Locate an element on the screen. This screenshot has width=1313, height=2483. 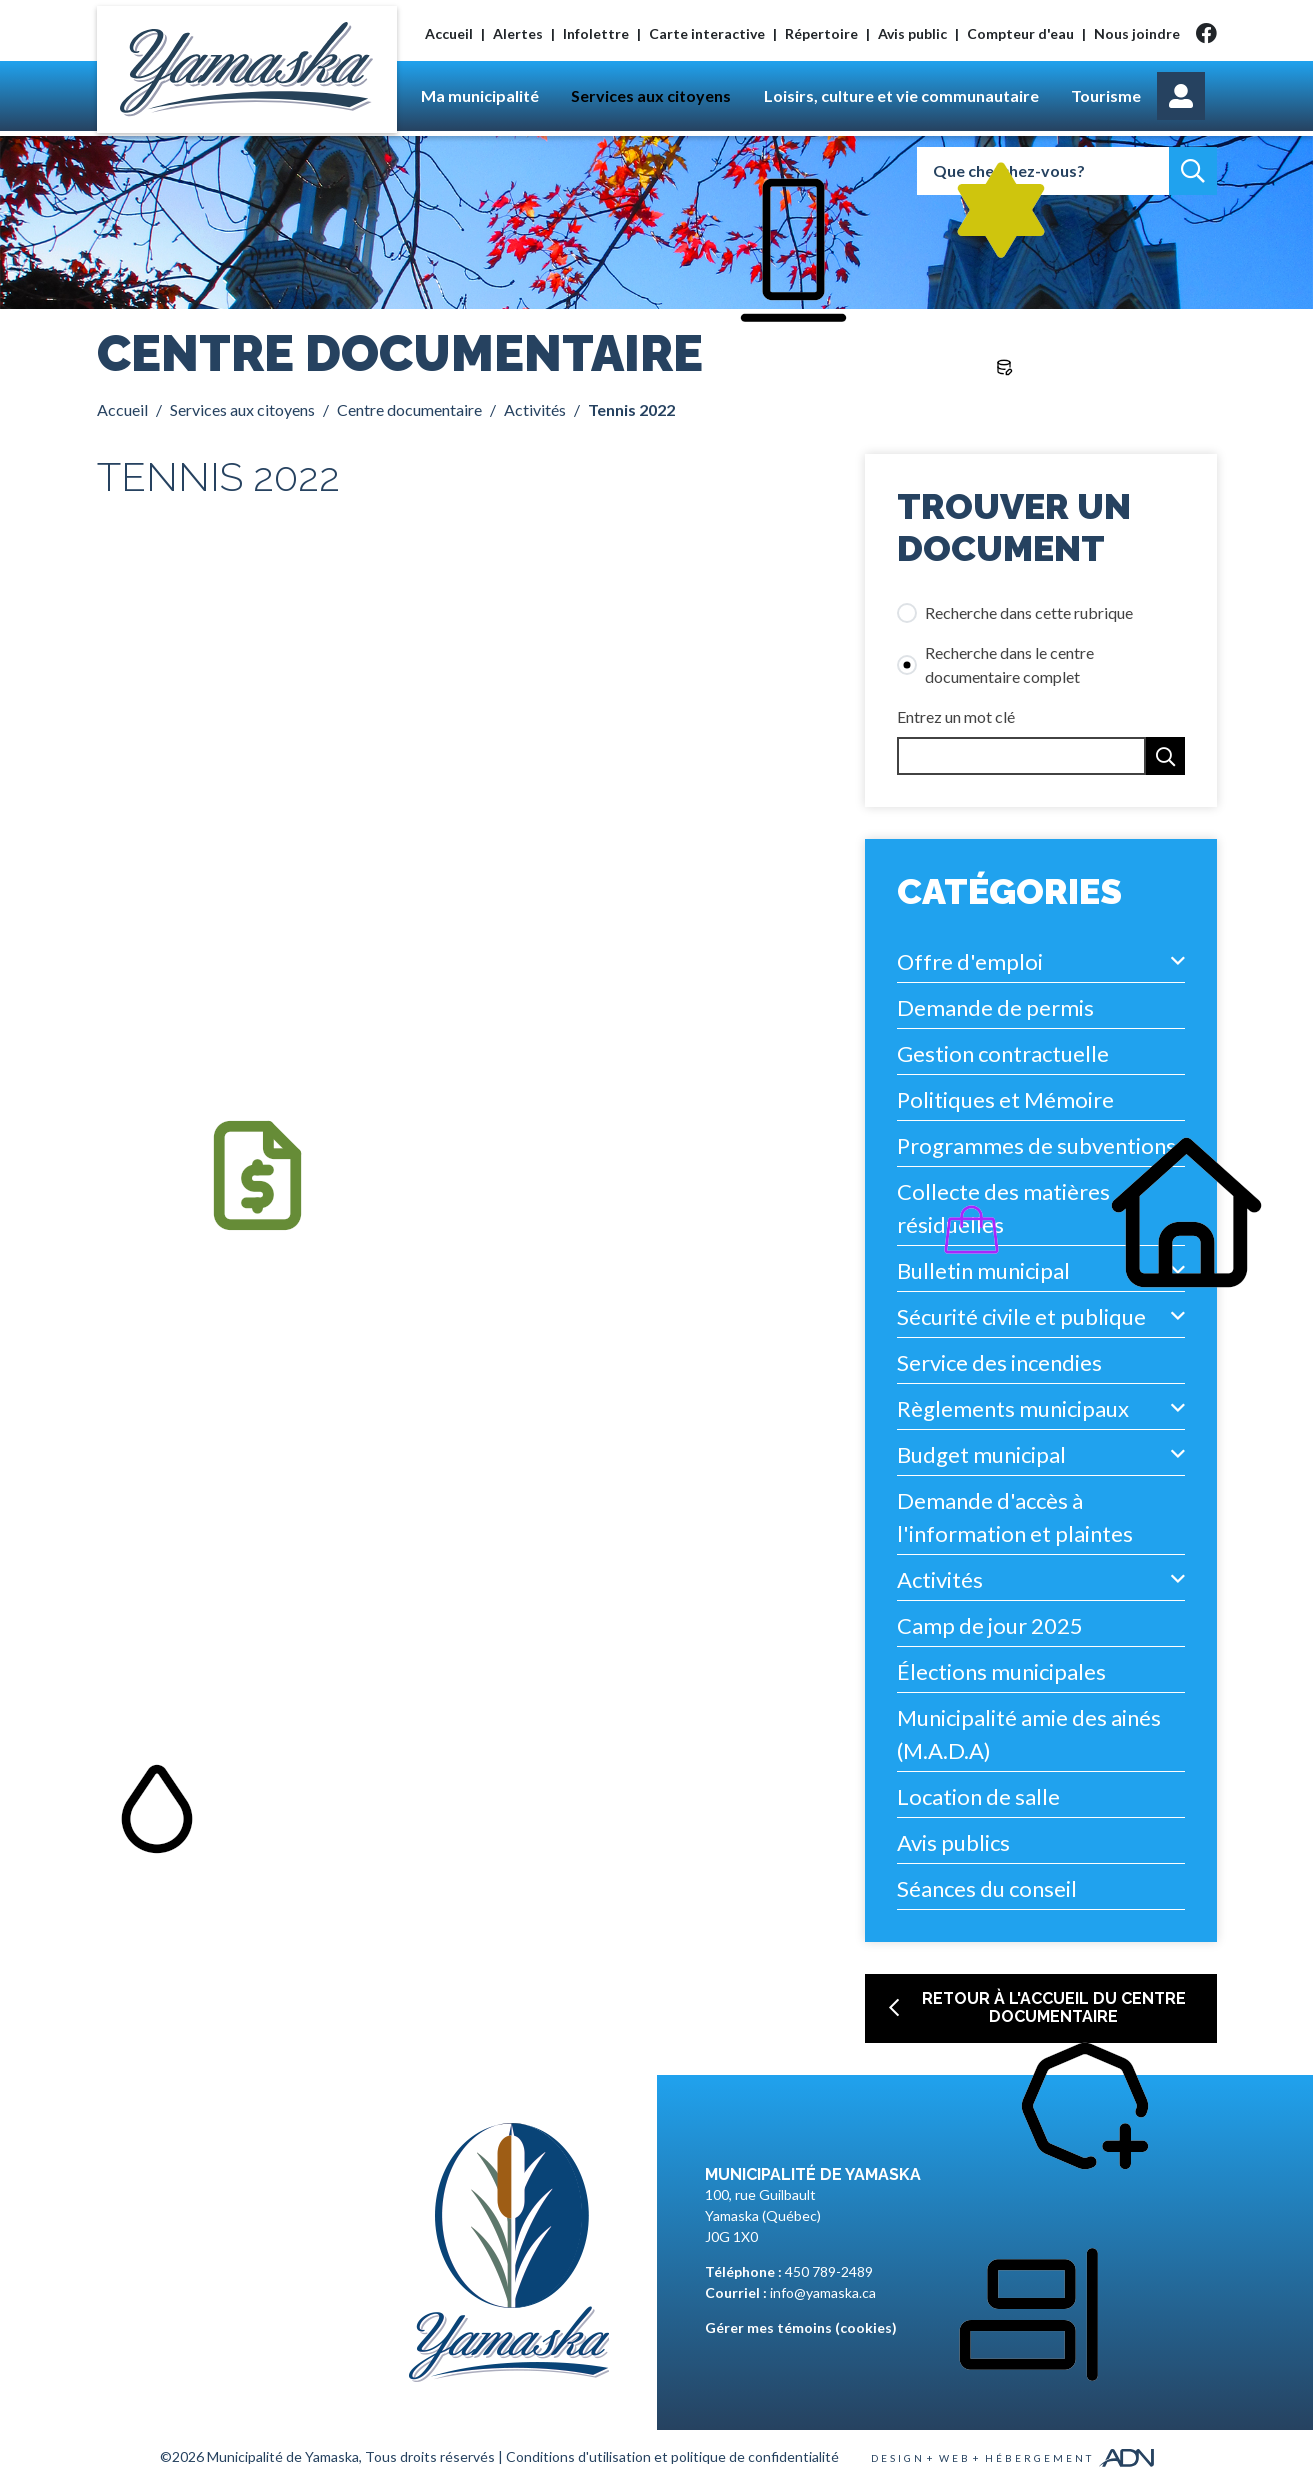
indicates jewish or hebrew content is located at coordinates (1001, 210).